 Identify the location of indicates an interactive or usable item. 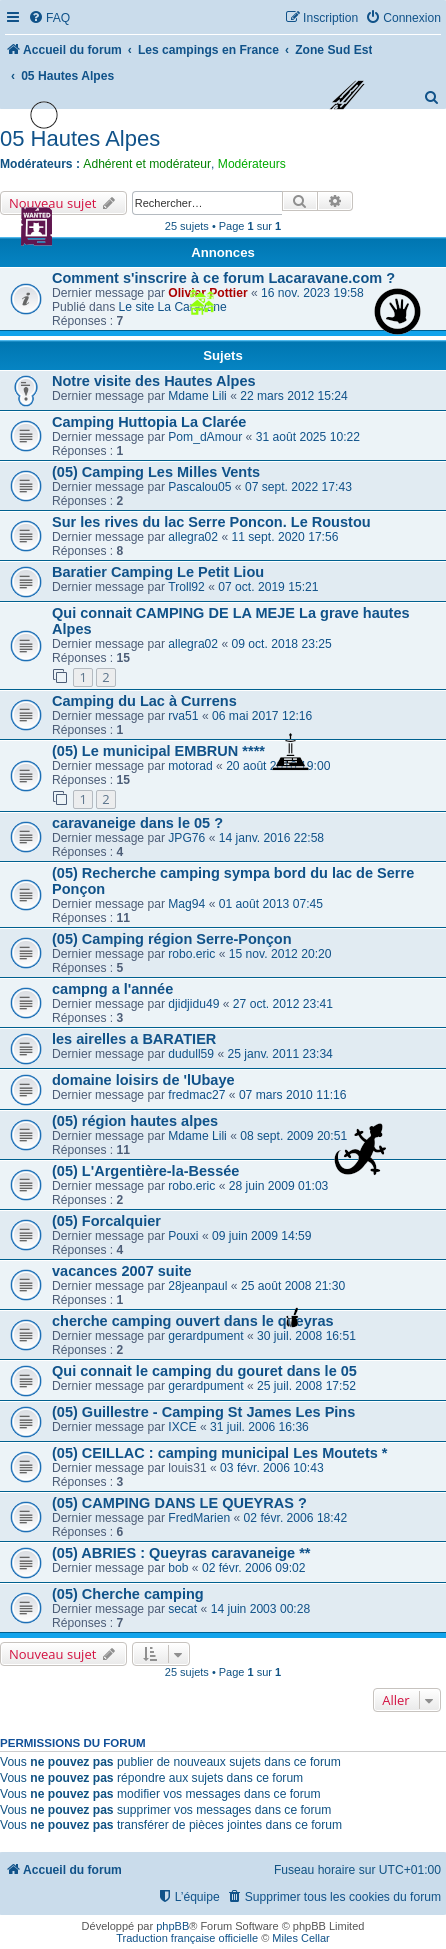
(397, 311).